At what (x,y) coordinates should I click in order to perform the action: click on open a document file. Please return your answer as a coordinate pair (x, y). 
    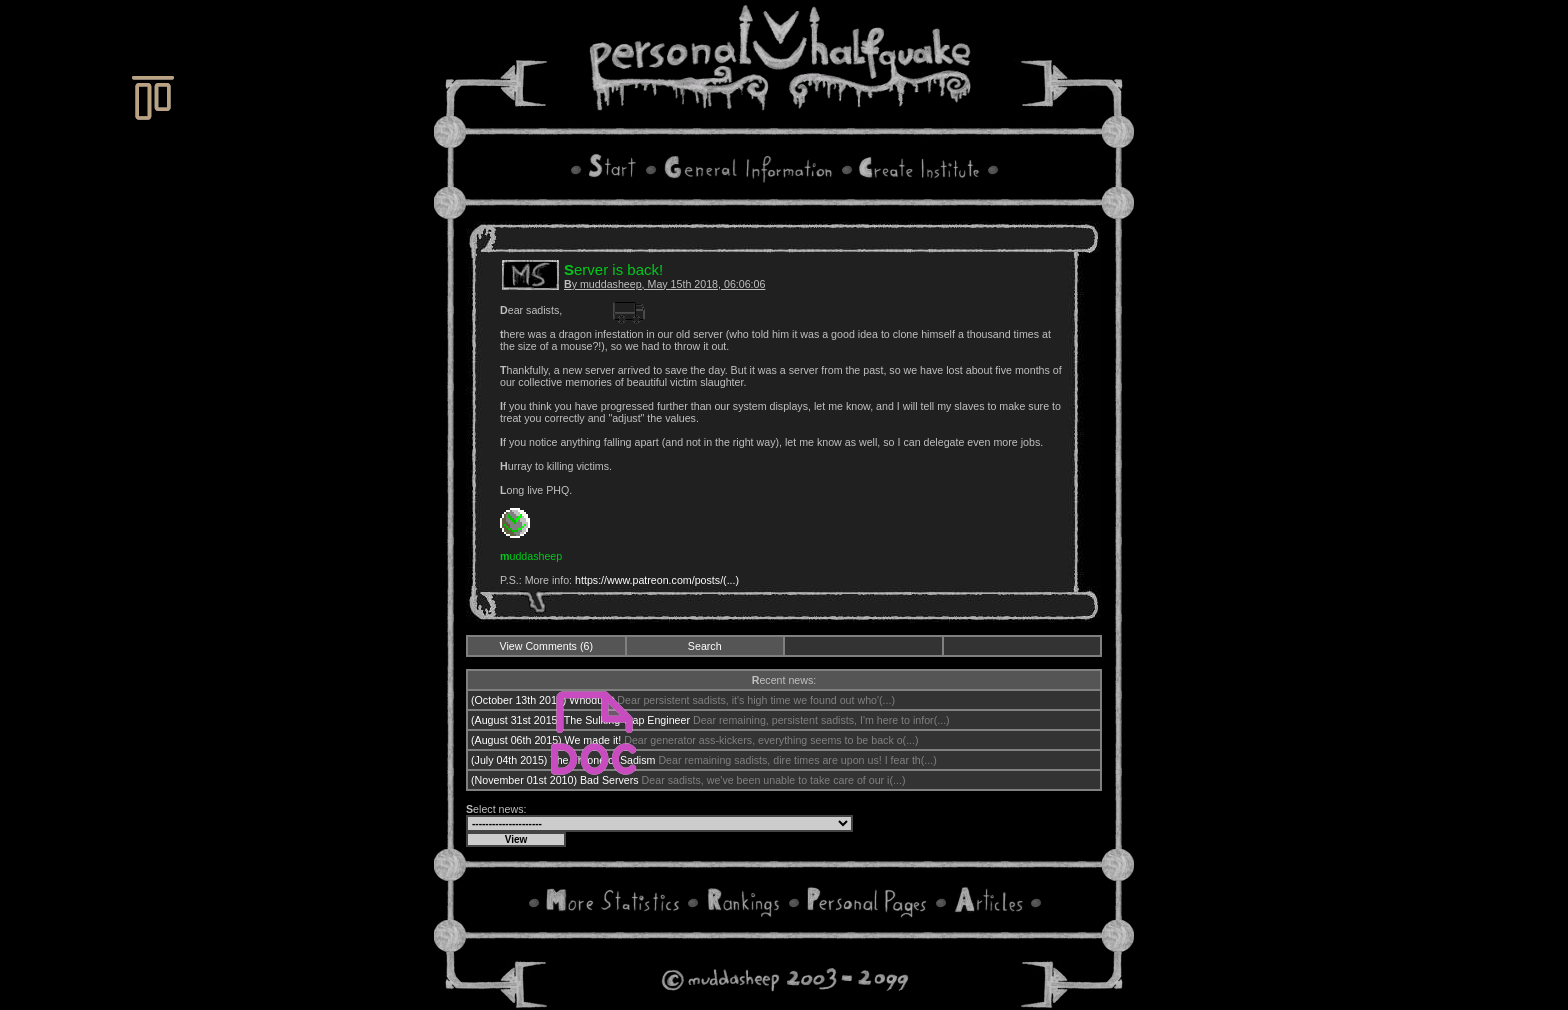
    Looking at the image, I should click on (594, 736).